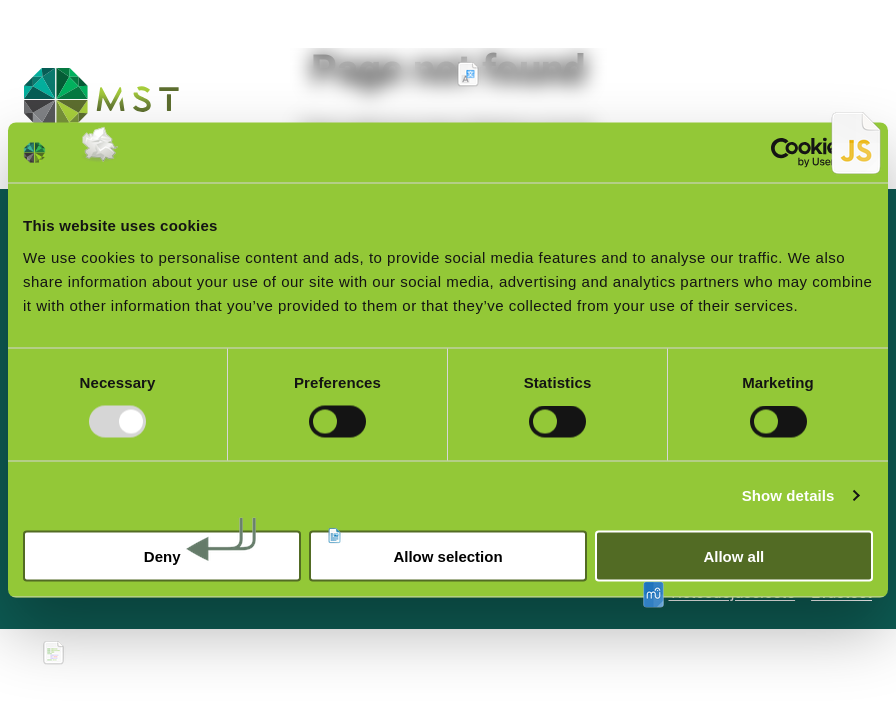 The width and height of the screenshot is (896, 720). What do you see at coordinates (53, 652) in the screenshot?
I see `cobol source code file` at bounding box center [53, 652].